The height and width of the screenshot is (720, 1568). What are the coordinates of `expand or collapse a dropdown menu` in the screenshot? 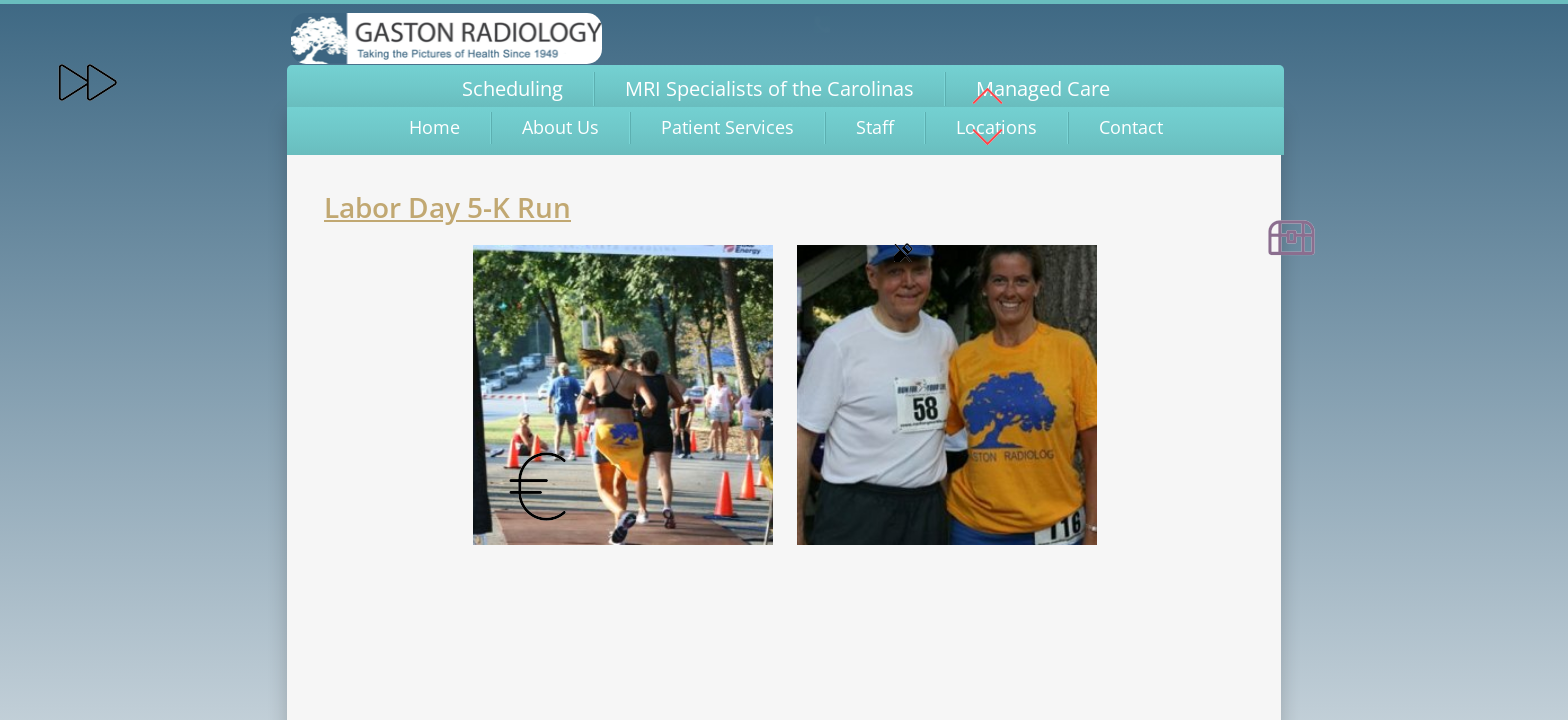 It's located at (987, 116).